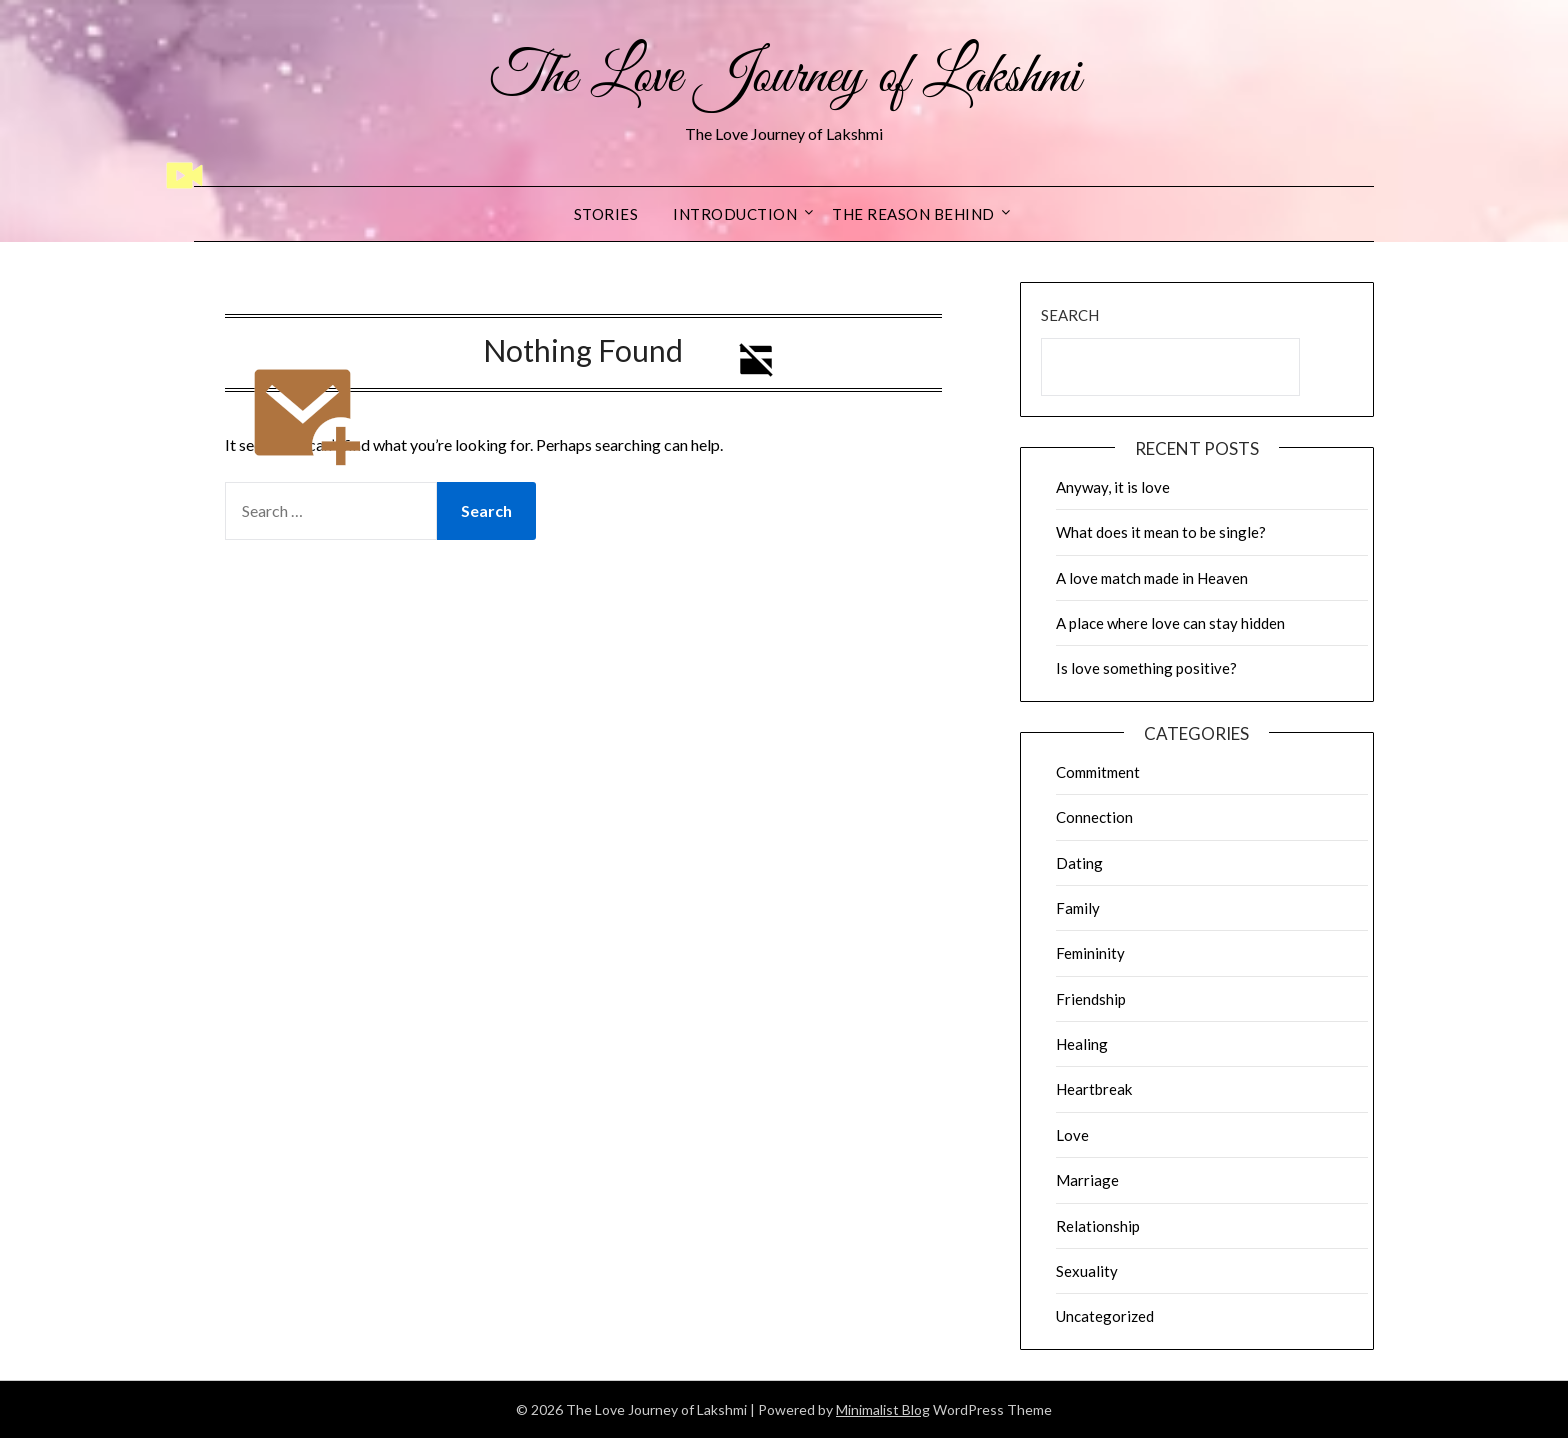 This screenshot has width=1568, height=1438. What do you see at coordinates (302, 412) in the screenshot?
I see `compose a new email` at bounding box center [302, 412].